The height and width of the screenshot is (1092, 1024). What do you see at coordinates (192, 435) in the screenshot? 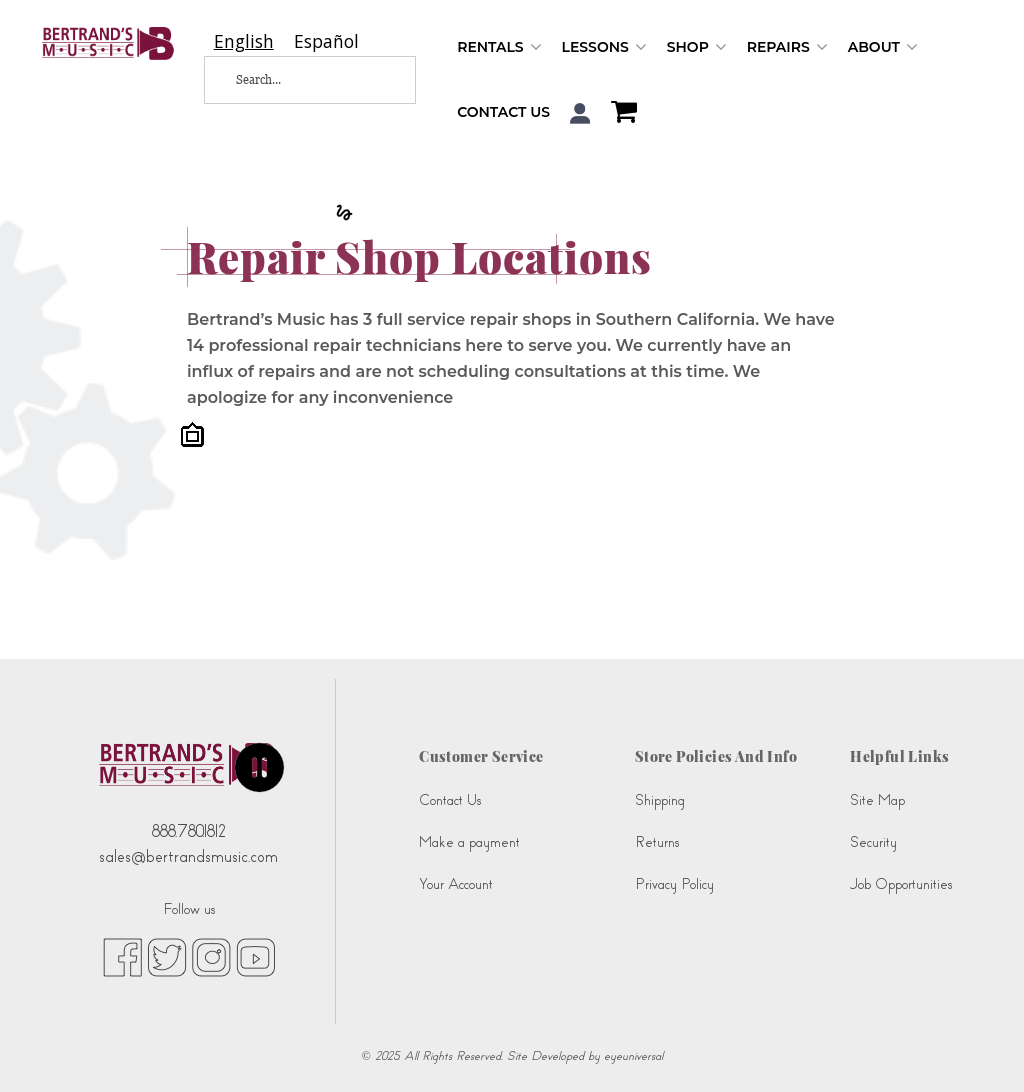
I see `view framed photos or artwork` at bounding box center [192, 435].